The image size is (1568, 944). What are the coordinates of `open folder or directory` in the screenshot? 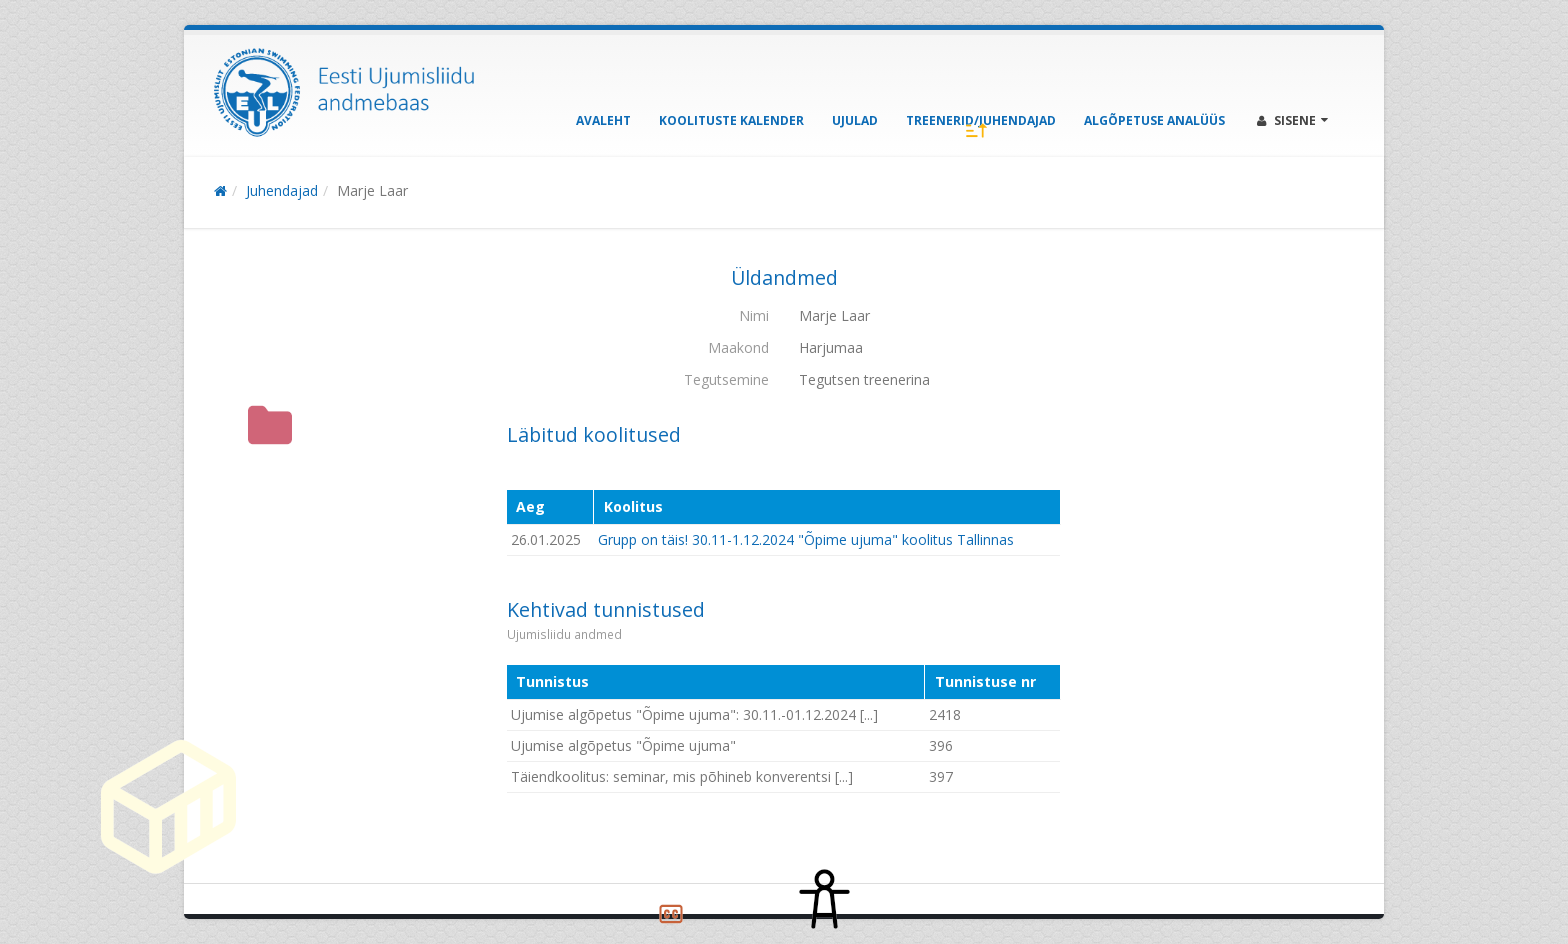 It's located at (270, 425).